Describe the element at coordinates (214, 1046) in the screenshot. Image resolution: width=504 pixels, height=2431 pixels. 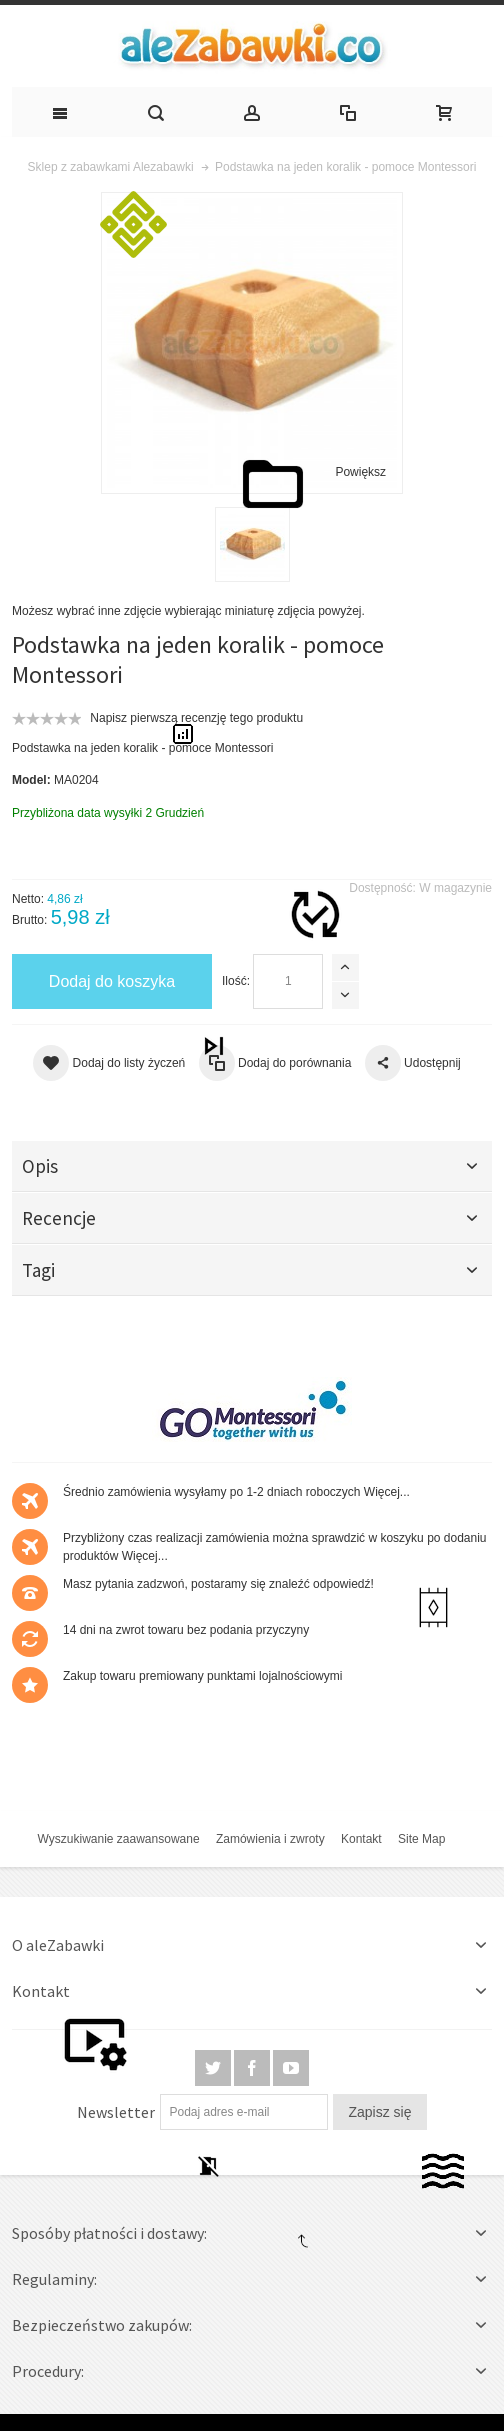
I see `skip to the next track or media item` at that location.